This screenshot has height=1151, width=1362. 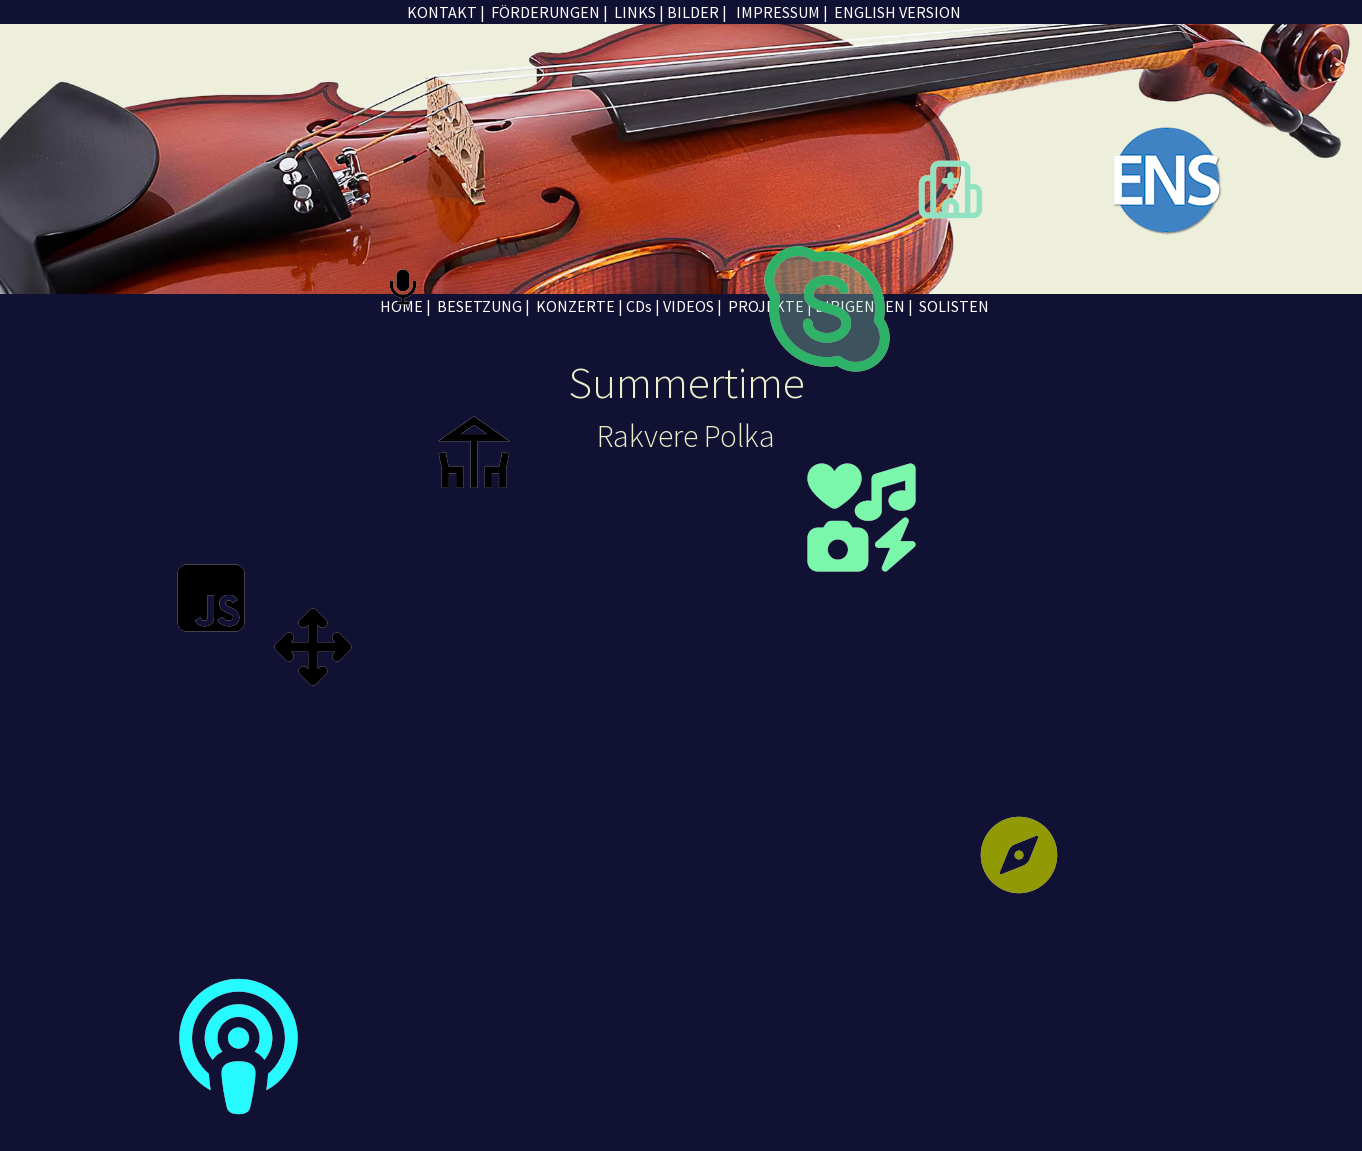 What do you see at coordinates (950, 189) in the screenshot?
I see `find nearby hospitals or medical facilities` at bounding box center [950, 189].